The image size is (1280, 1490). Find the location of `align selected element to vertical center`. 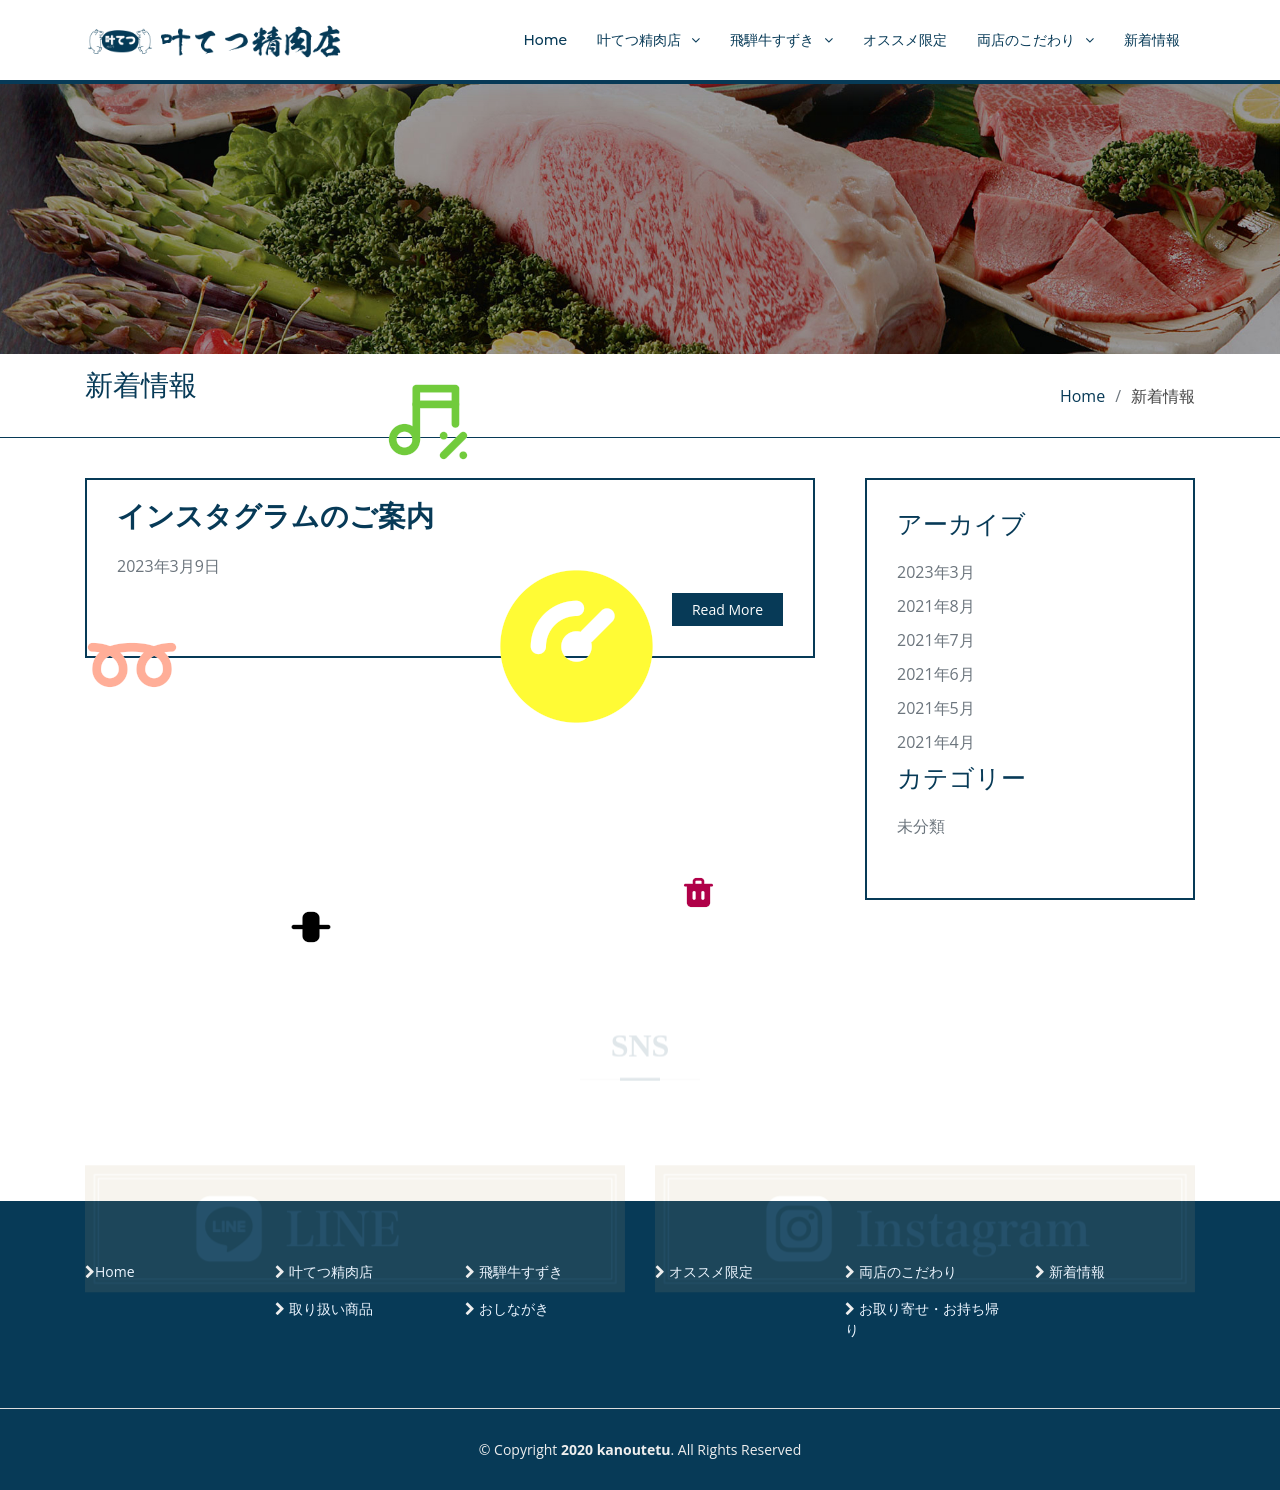

align selected element to vertical center is located at coordinates (311, 927).